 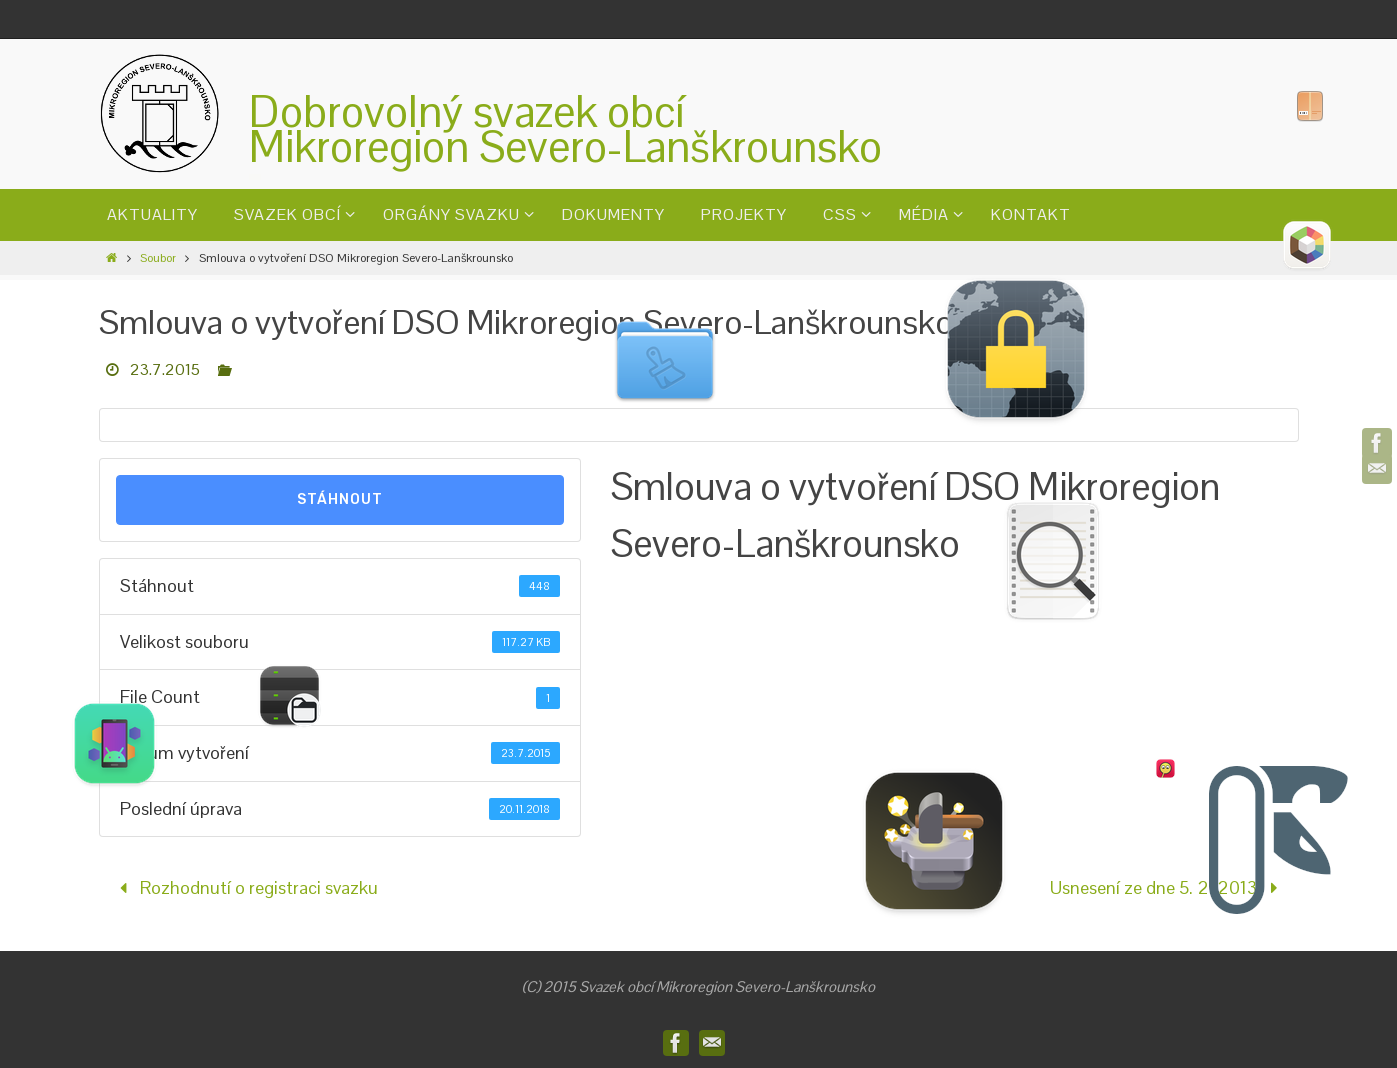 What do you see at coordinates (665, 360) in the screenshot?
I see `open your work files folder` at bounding box center [665, 360].